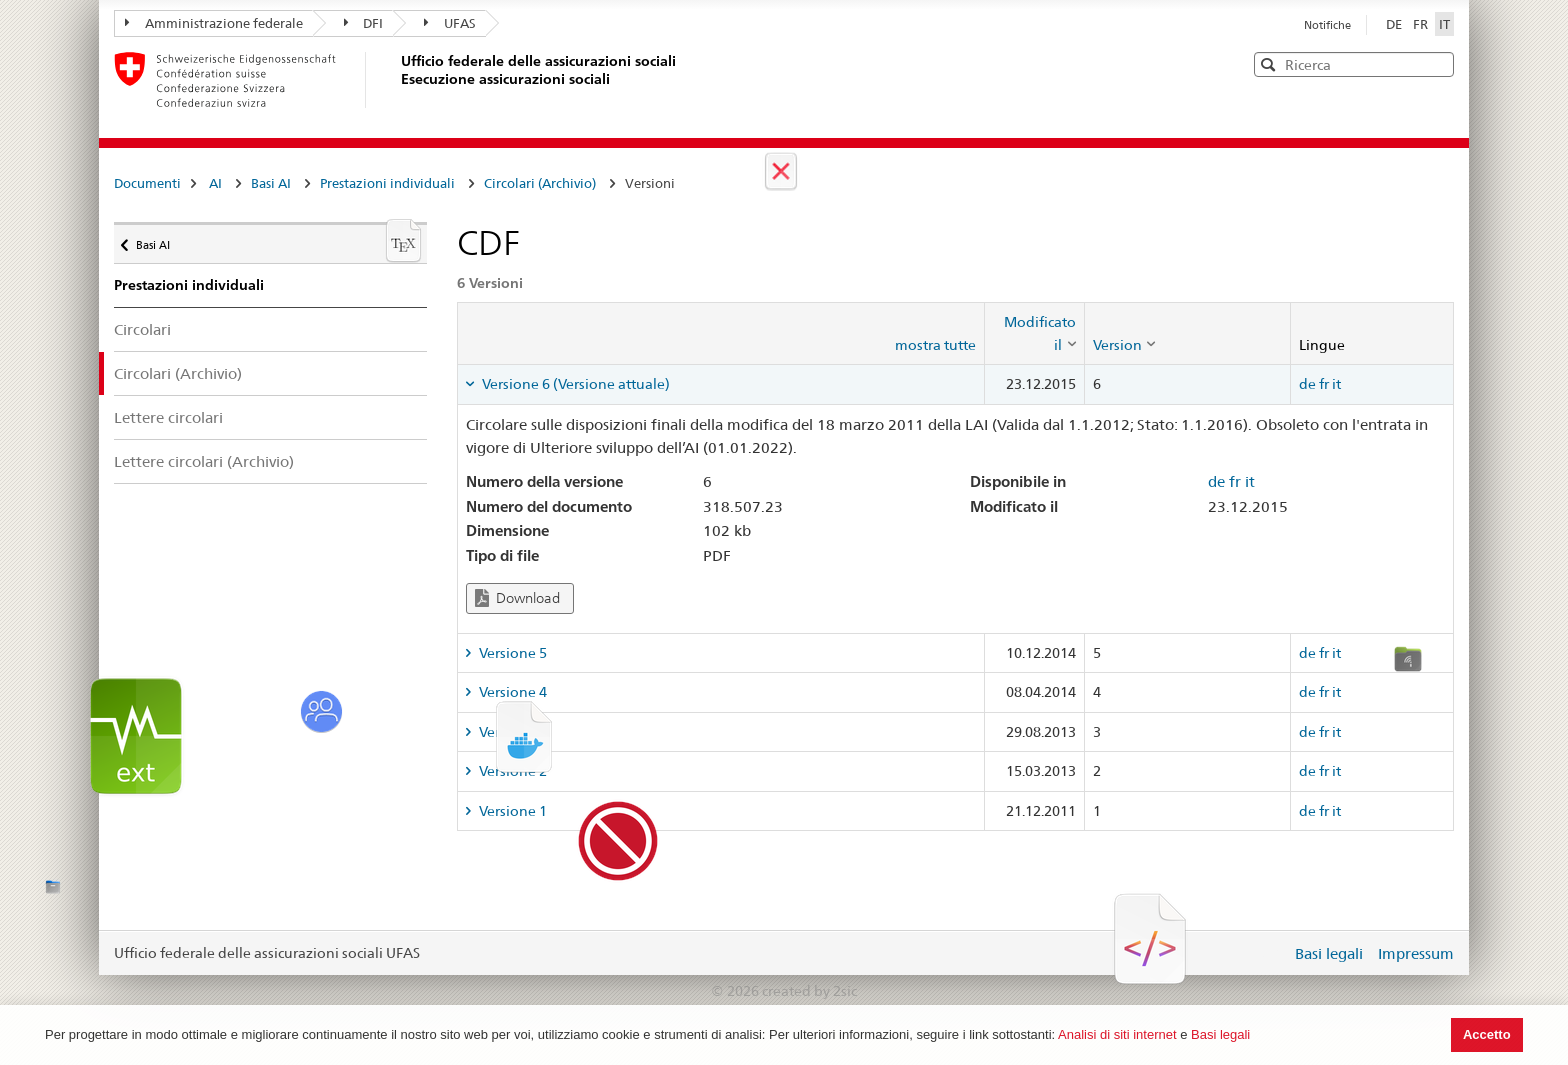  What do you see at coordinates (403, 240) in the screenshot?
I see `a LaTeX or TeX document file` at bounding box center [403, 240].